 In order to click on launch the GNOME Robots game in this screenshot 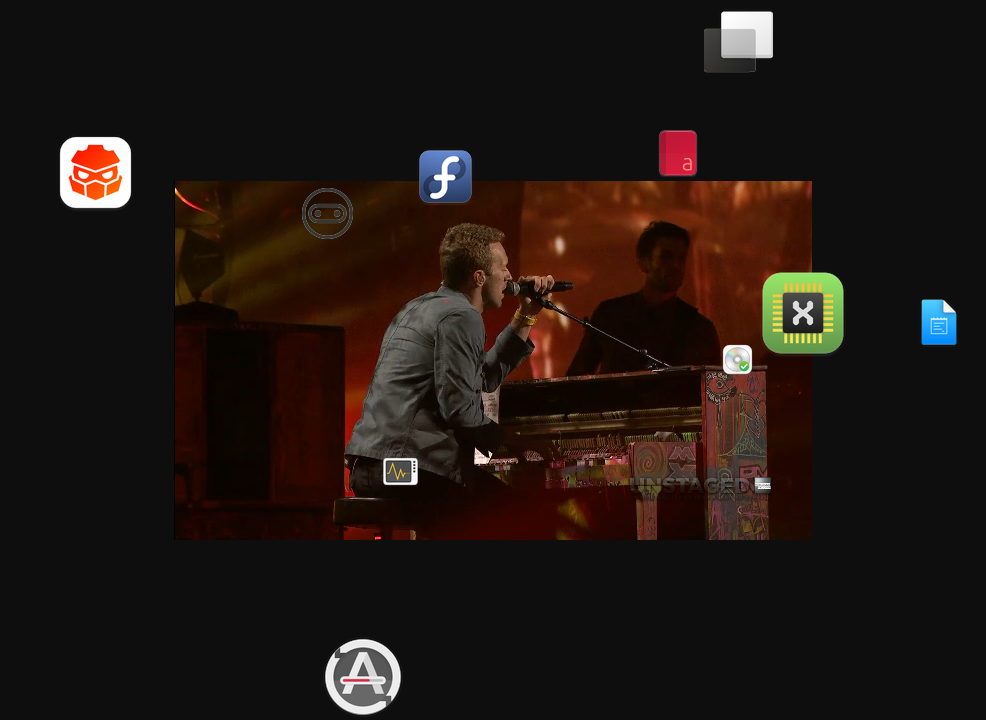, I will do `click(327, 213)`.